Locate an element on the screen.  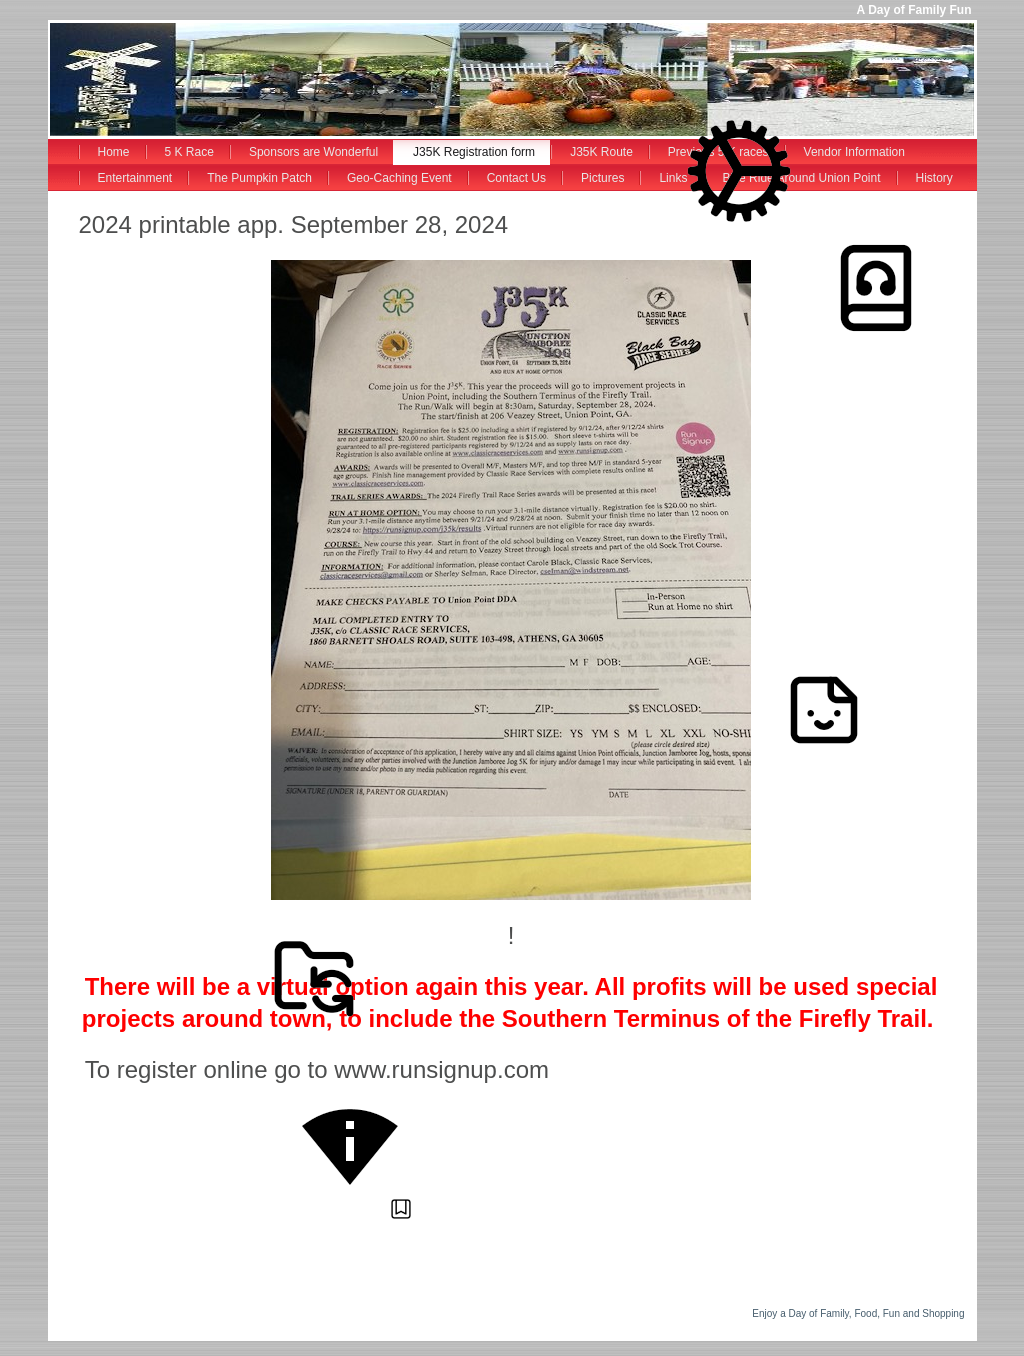
sync folder contents with cloud storage is located at coordinates (314, 977).